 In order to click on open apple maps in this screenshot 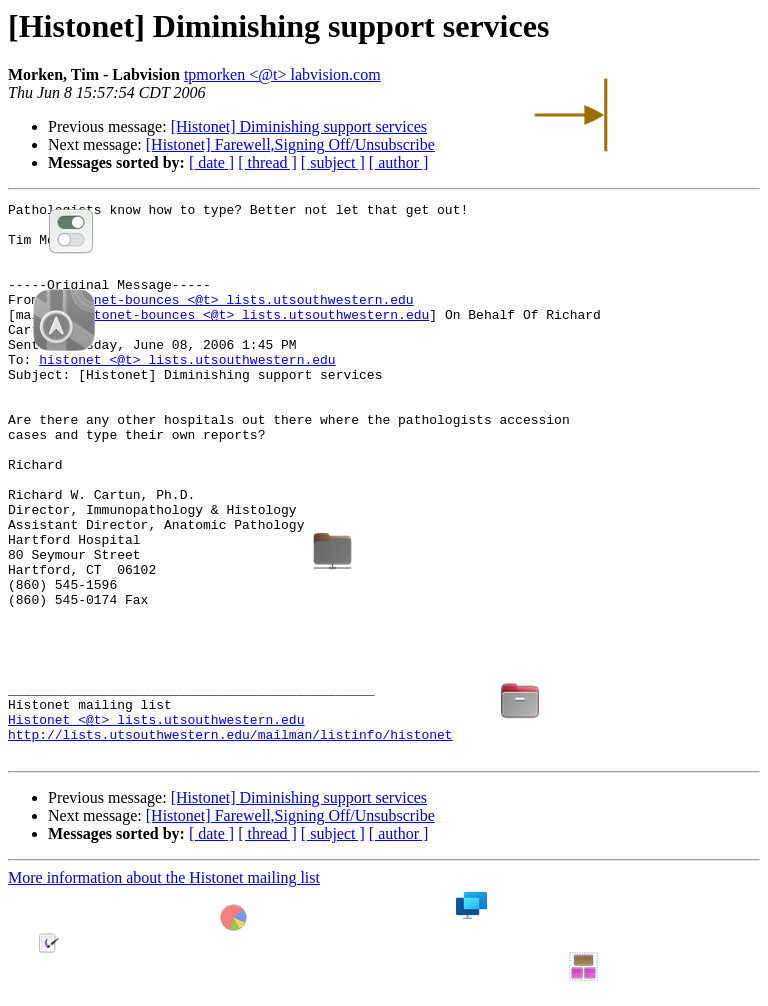, I will do `click(64, 320)`.